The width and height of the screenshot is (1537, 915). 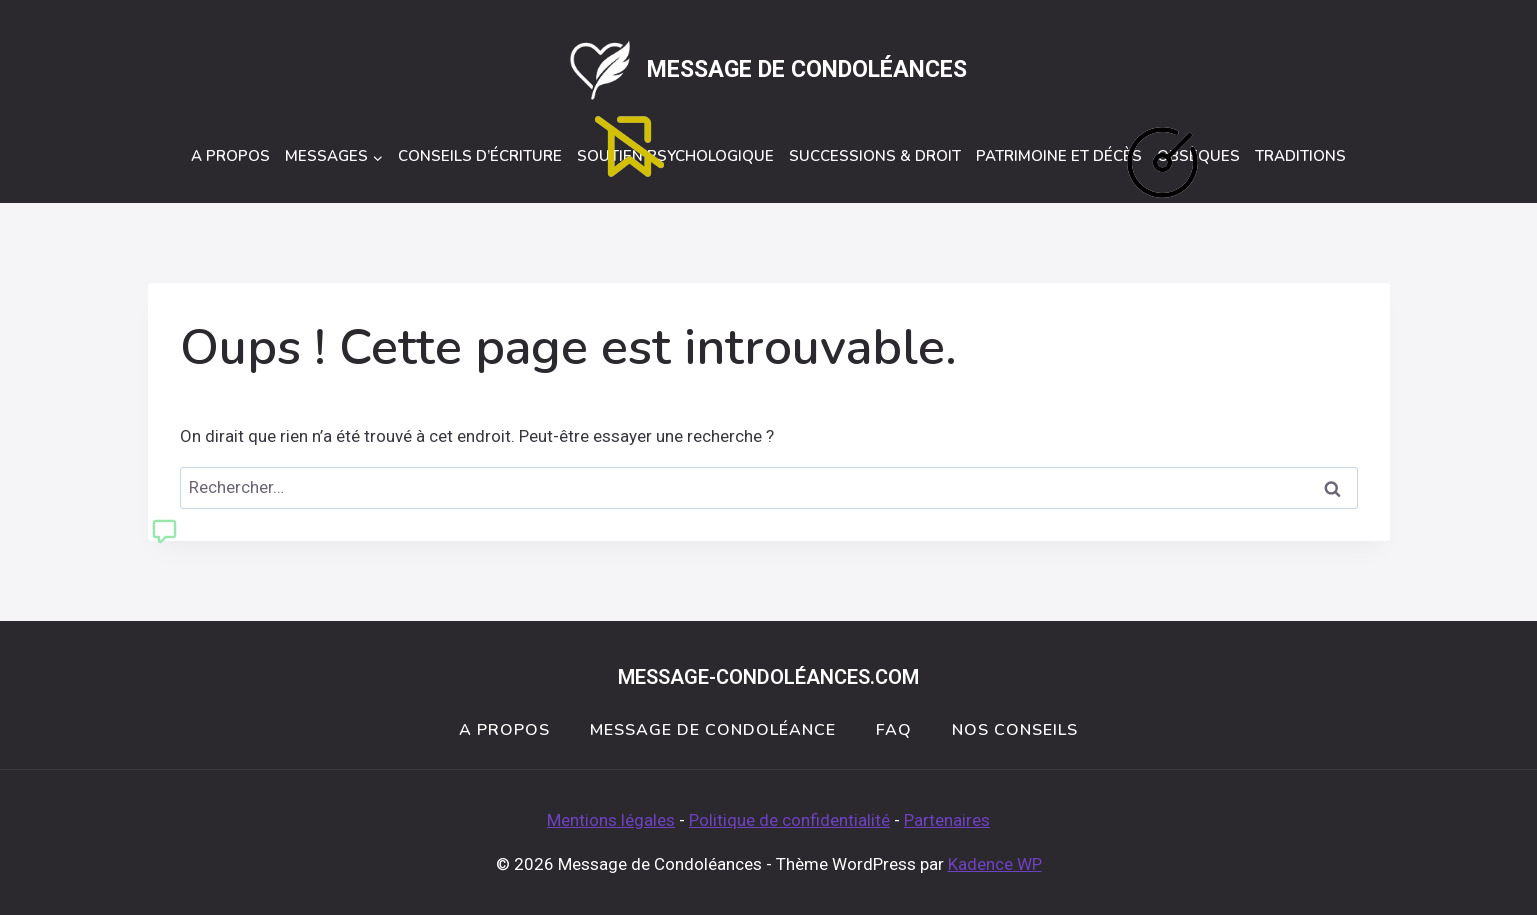 What do you see at coordinates (1162, 162) in the screenshot?
I see `view performance metrics or usage statistics` at bounding box center [1162, 162].